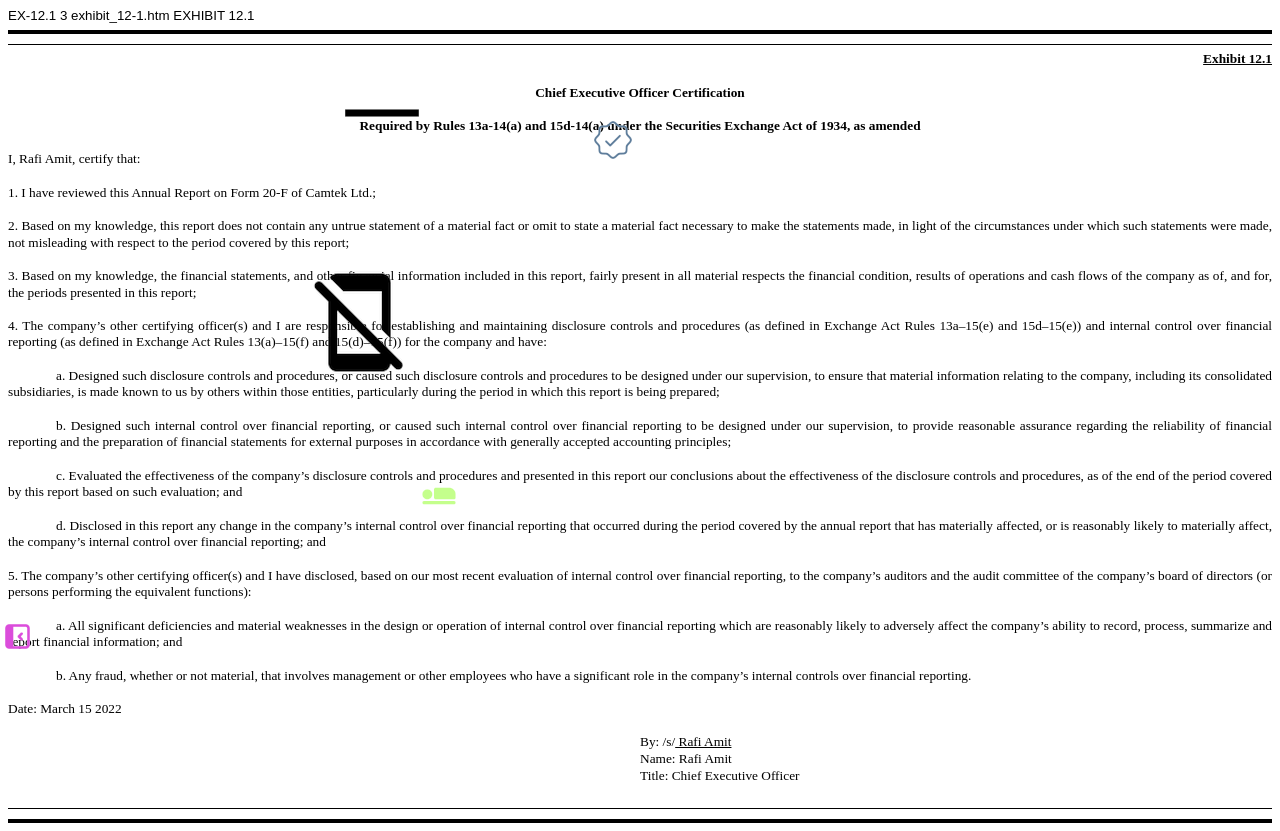  What do you see at coordinates (613, 140) in the screenshot?
I see `indicates verified or authenticated status` at bounding box center [613, 140].